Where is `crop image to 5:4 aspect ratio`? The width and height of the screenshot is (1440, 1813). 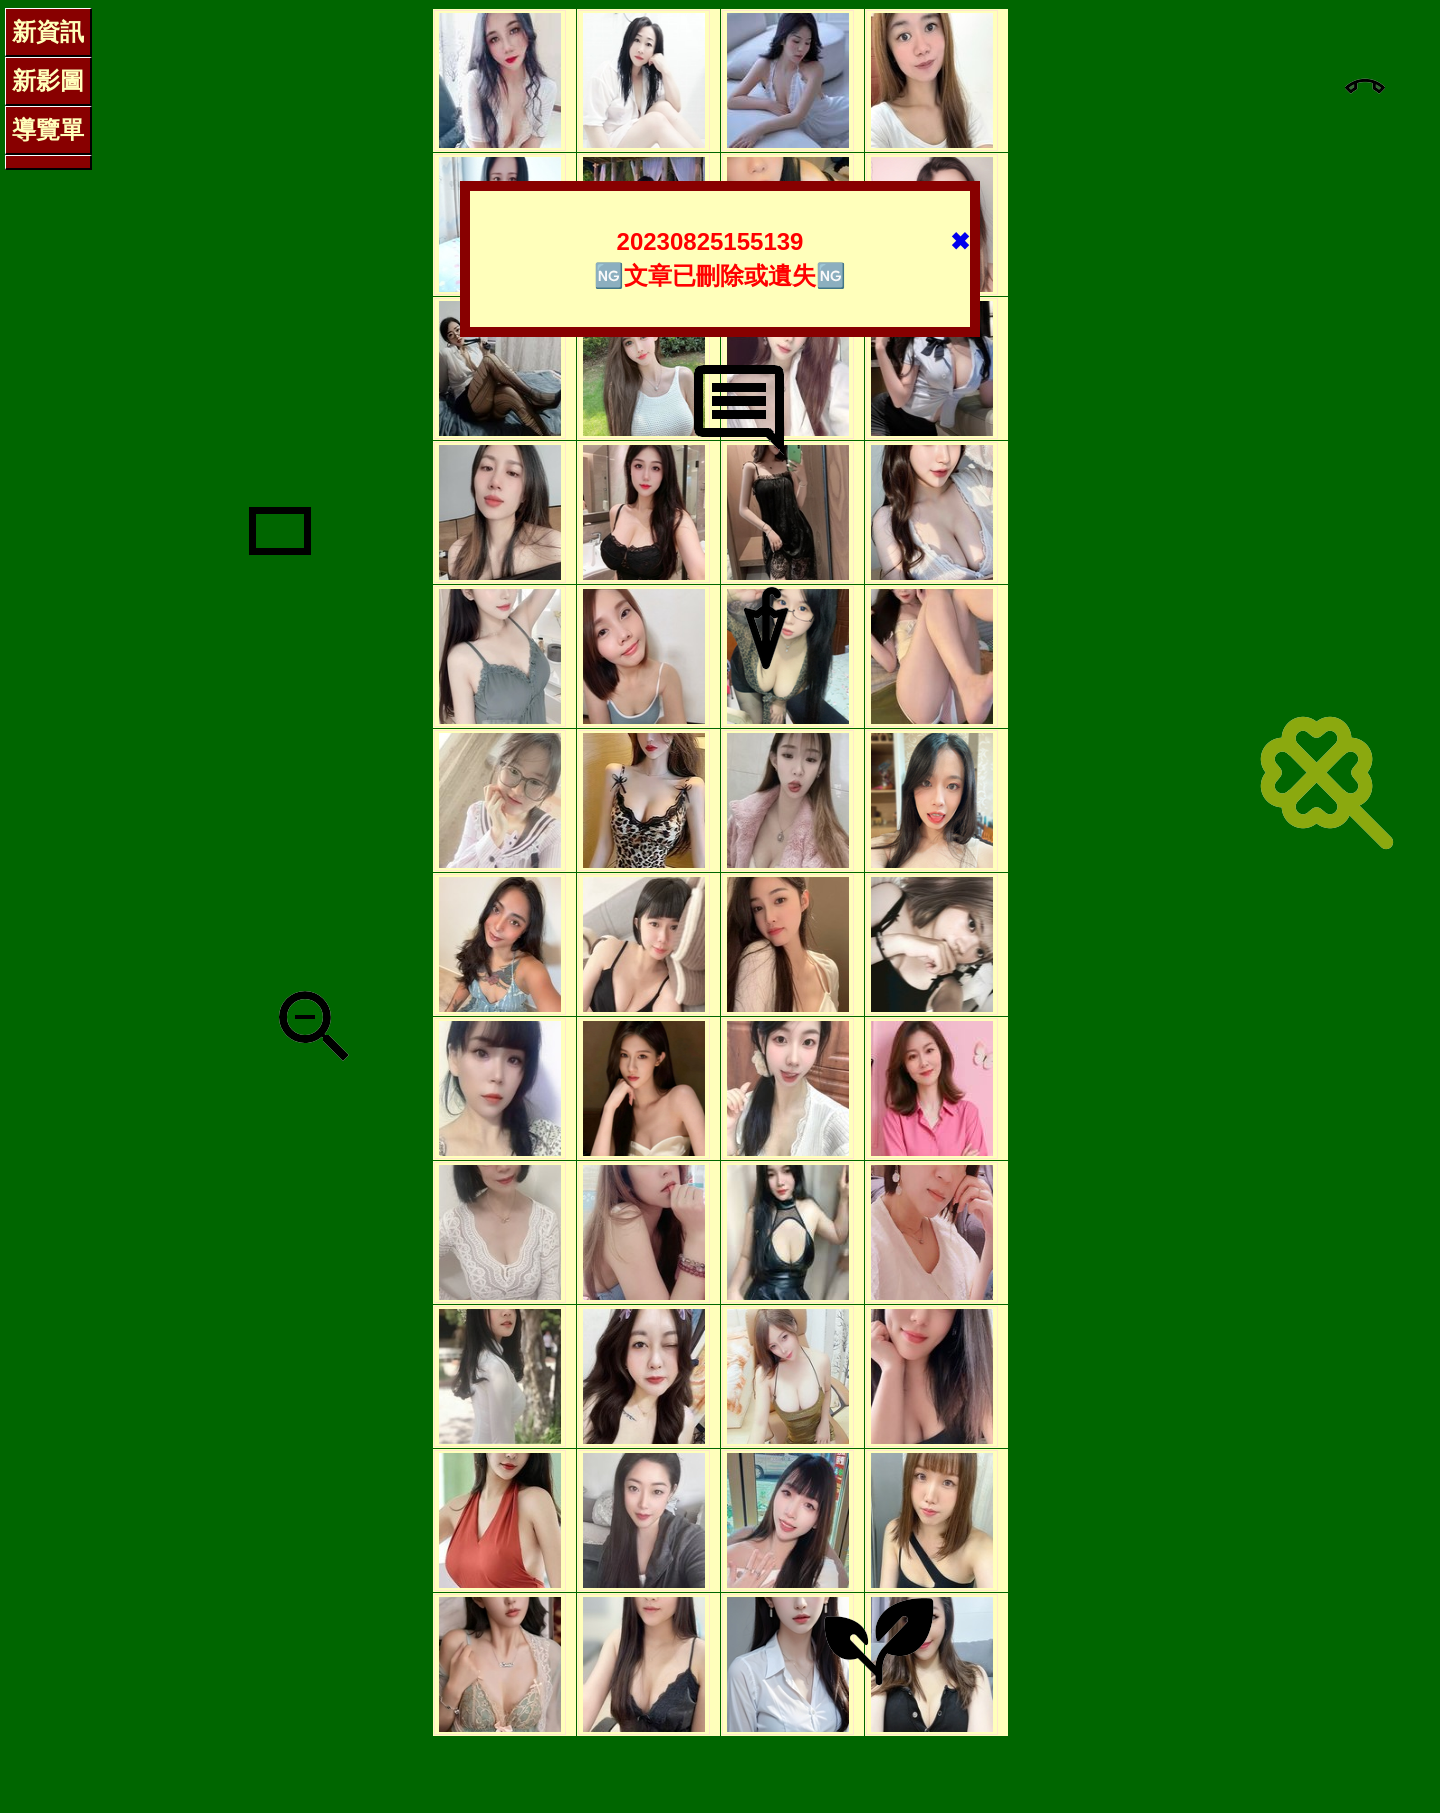
crop image to 5:4 aspect ratio is located at coordinates (280, 531).